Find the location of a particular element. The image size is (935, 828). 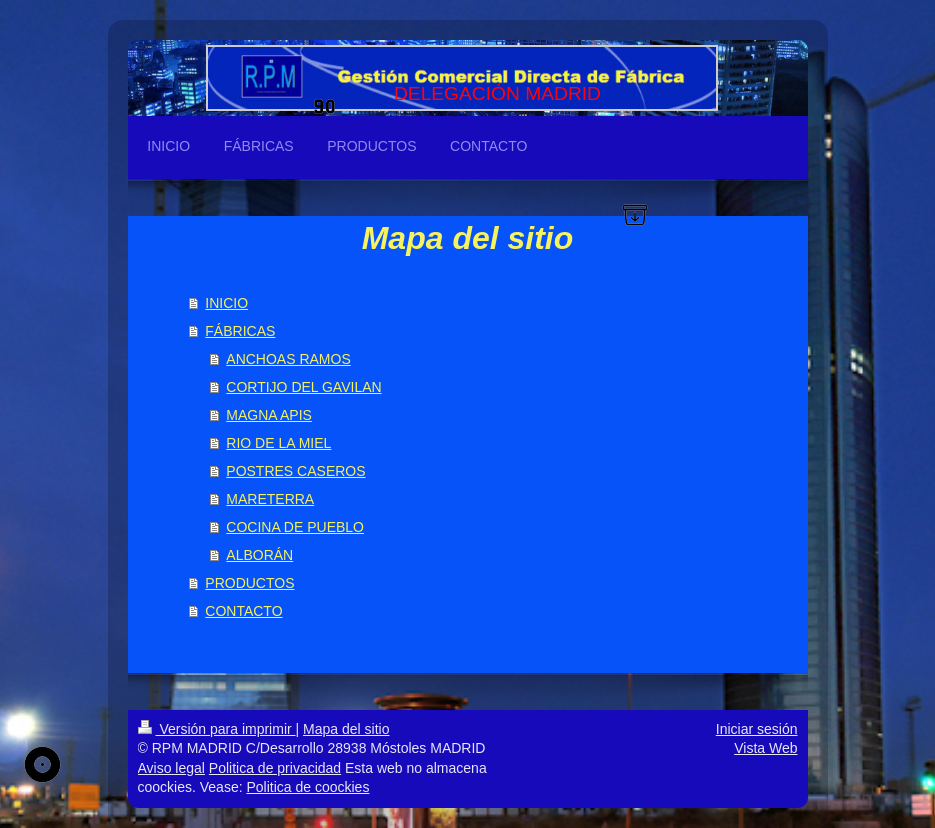

archive or move item to storage is located at coordinates (635, 215).